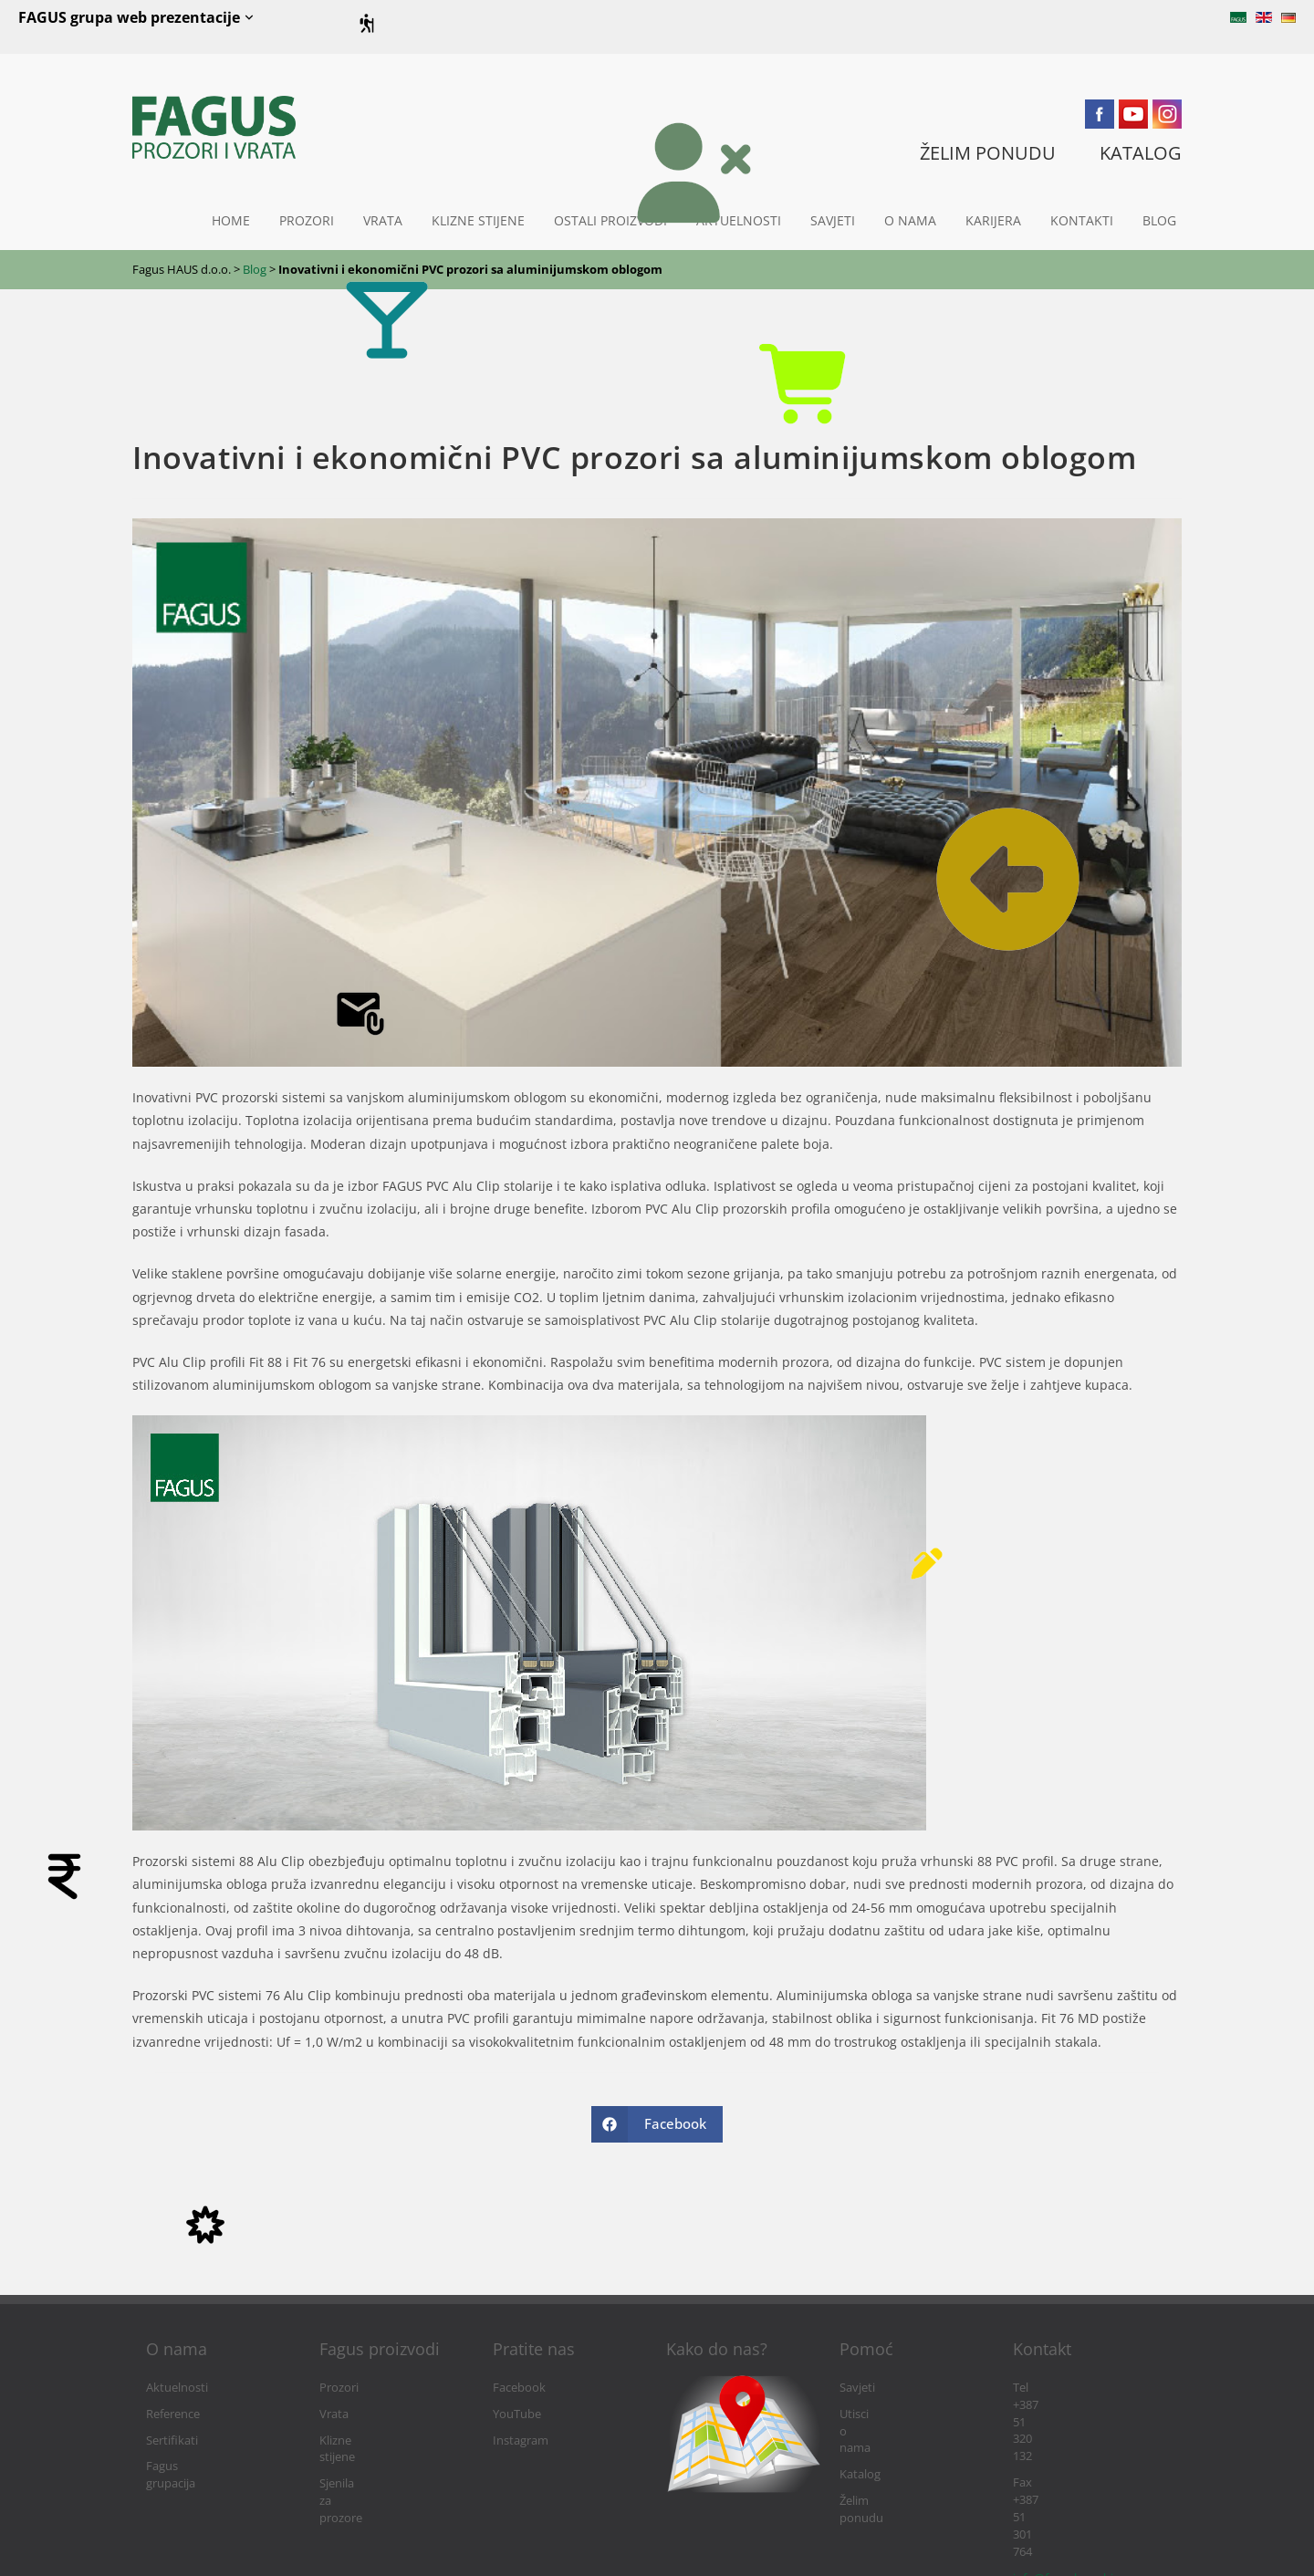 This screenshot has width=1314, height=2576. Describe the element at coordinates (691, 172) in the screenshot. I see `remove a user from the list` at that location.